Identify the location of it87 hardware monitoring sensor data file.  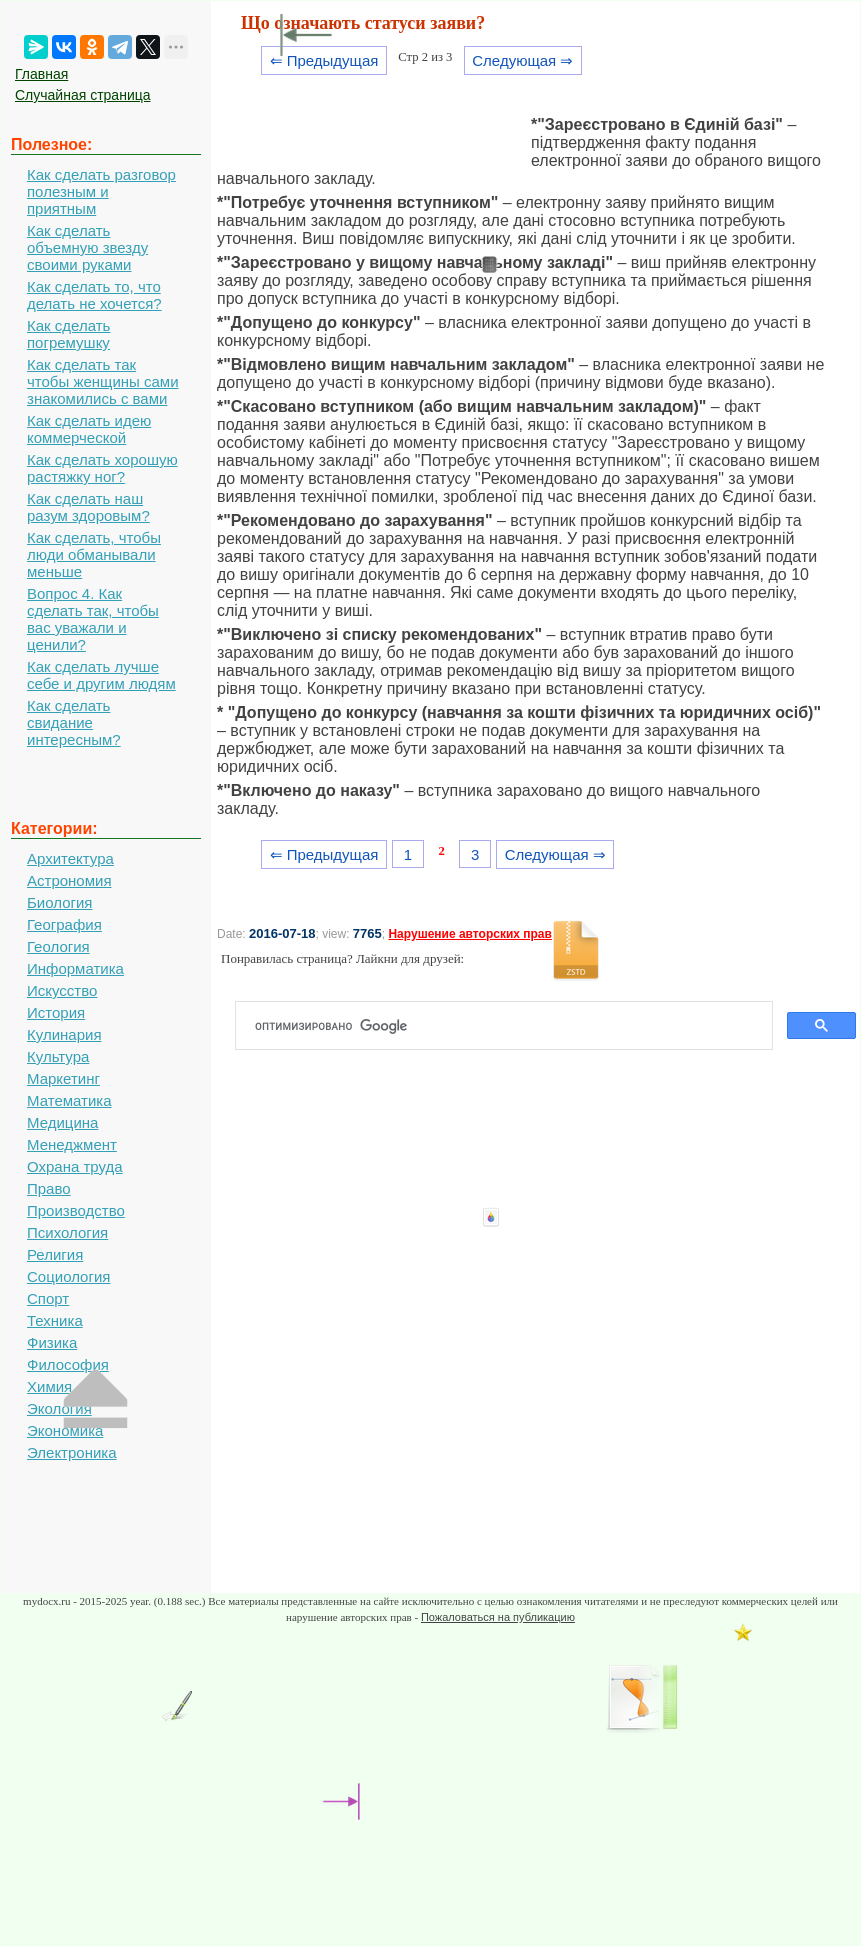
(491, 1217).